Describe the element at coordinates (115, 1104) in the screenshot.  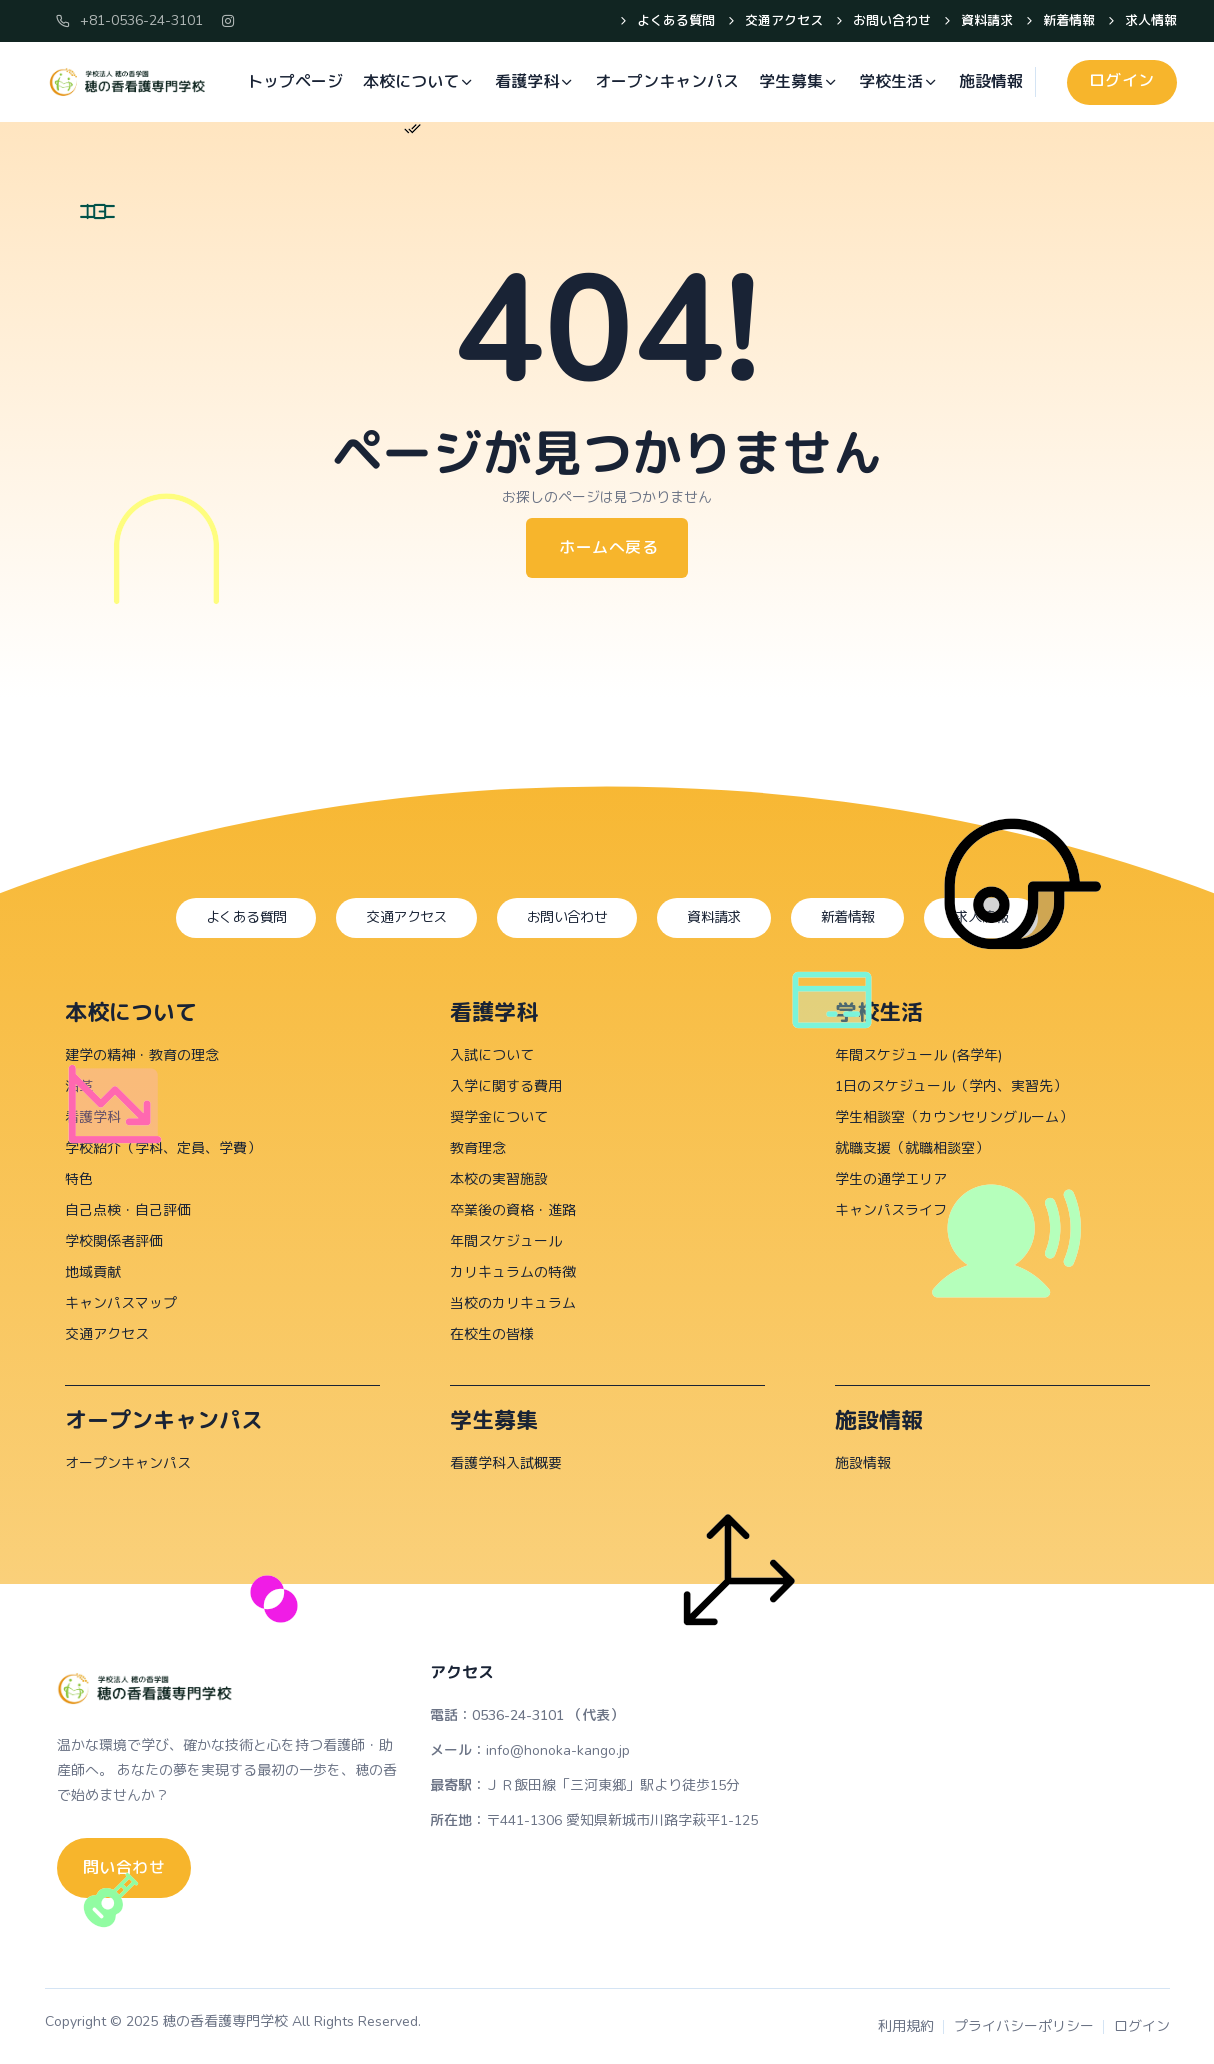
I see `view declining trend data` at that location.